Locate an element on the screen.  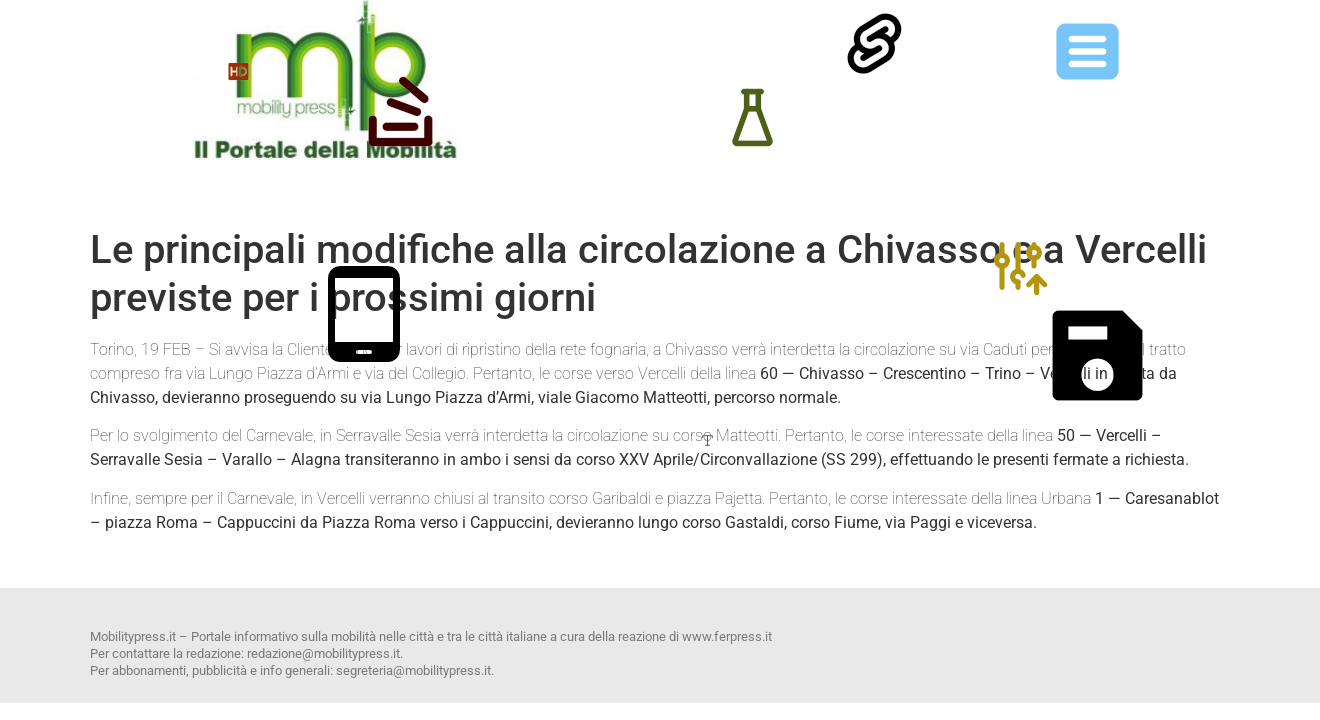
adjust settings or preferences is located at coordinates (1018, 266).